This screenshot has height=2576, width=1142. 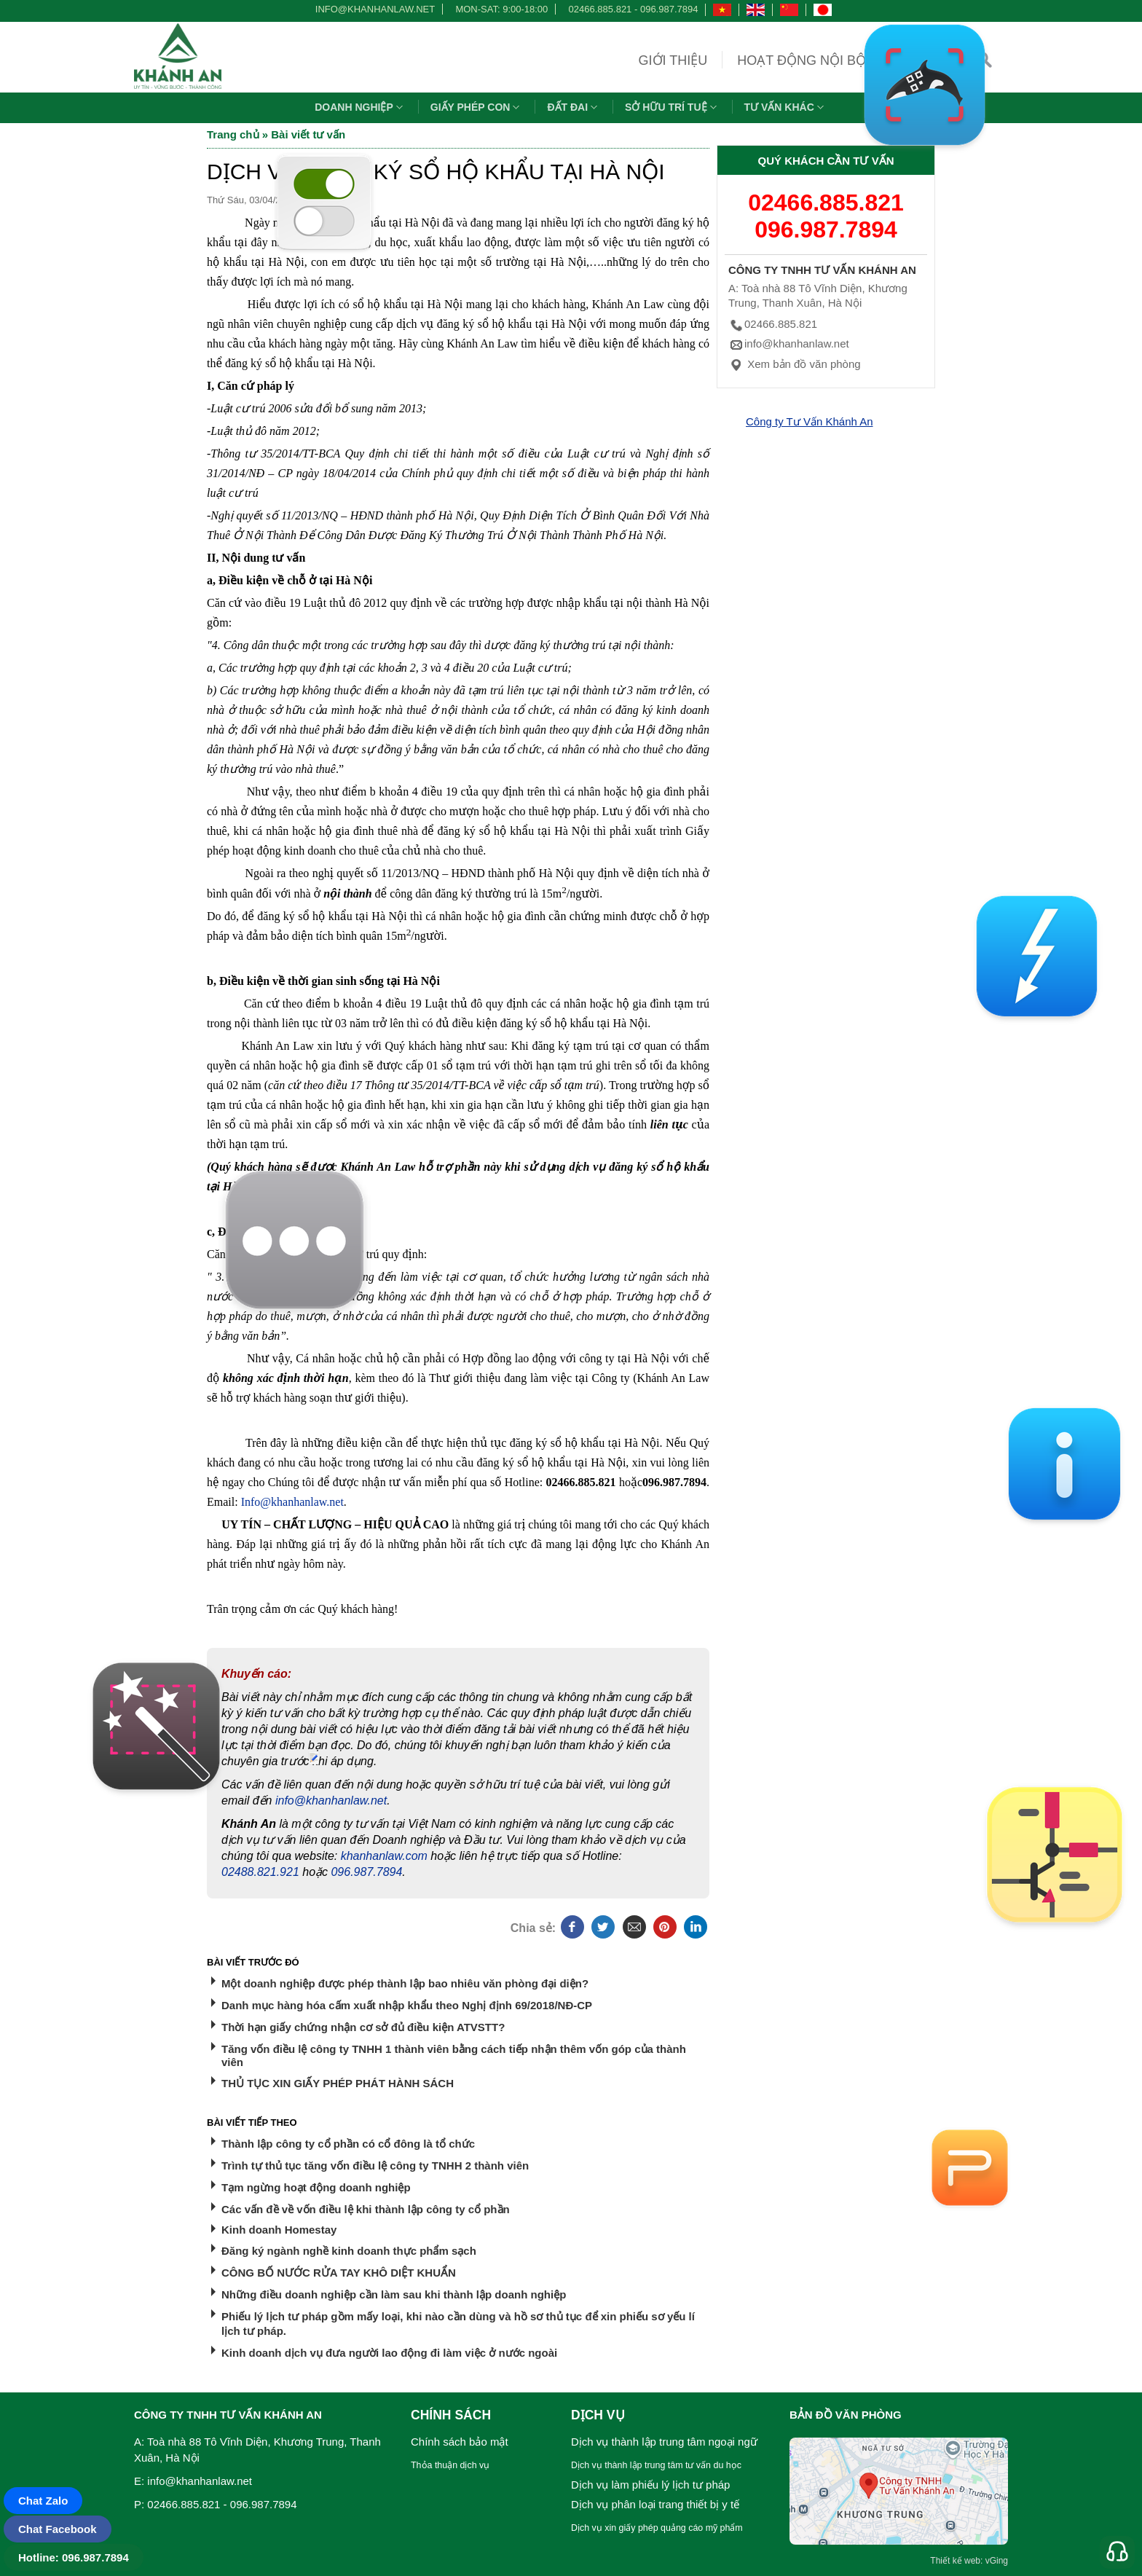 I want to click on open gedit text editor, so click(x=314, y=1758).